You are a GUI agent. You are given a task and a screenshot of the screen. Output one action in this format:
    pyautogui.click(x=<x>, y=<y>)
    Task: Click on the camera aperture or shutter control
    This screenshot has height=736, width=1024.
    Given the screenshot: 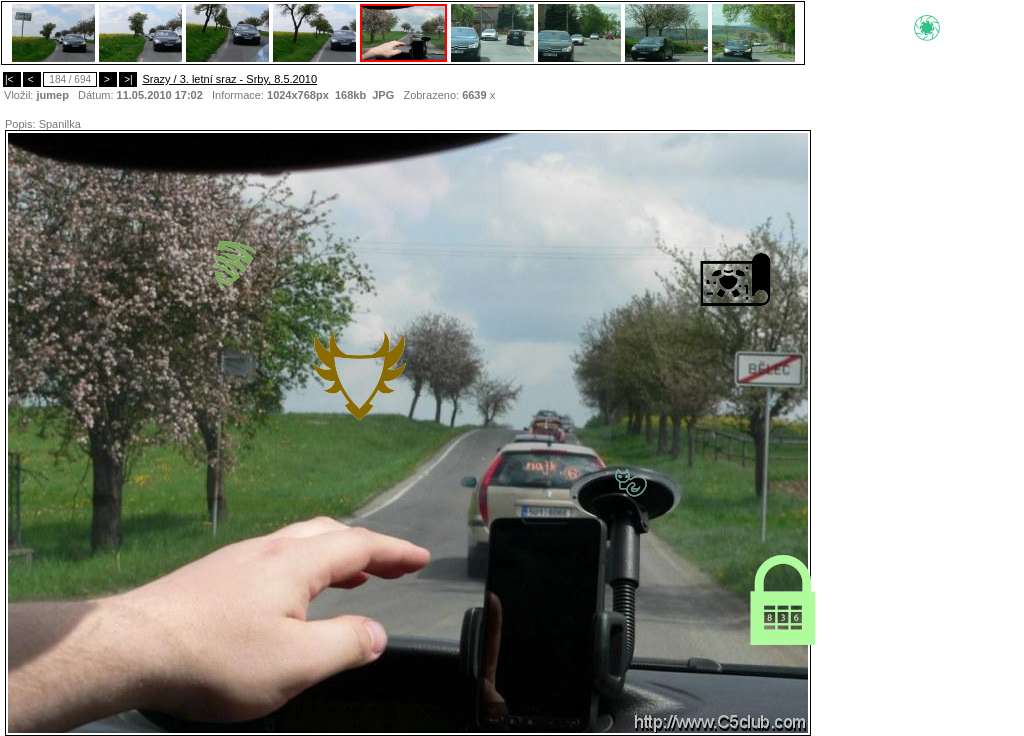 What is the action you would take?
    pyautogui.click(x=927, y=28)
    